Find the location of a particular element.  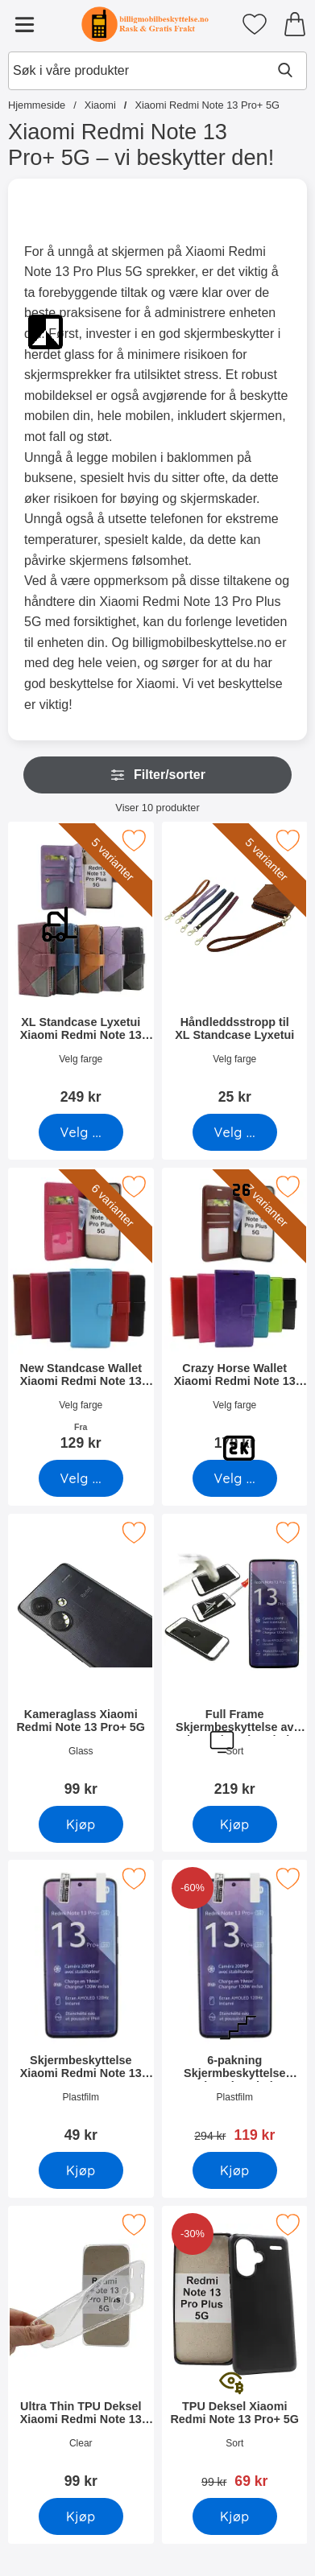

indicates stairs or steps nearby is located at coordinates (238, 2027).